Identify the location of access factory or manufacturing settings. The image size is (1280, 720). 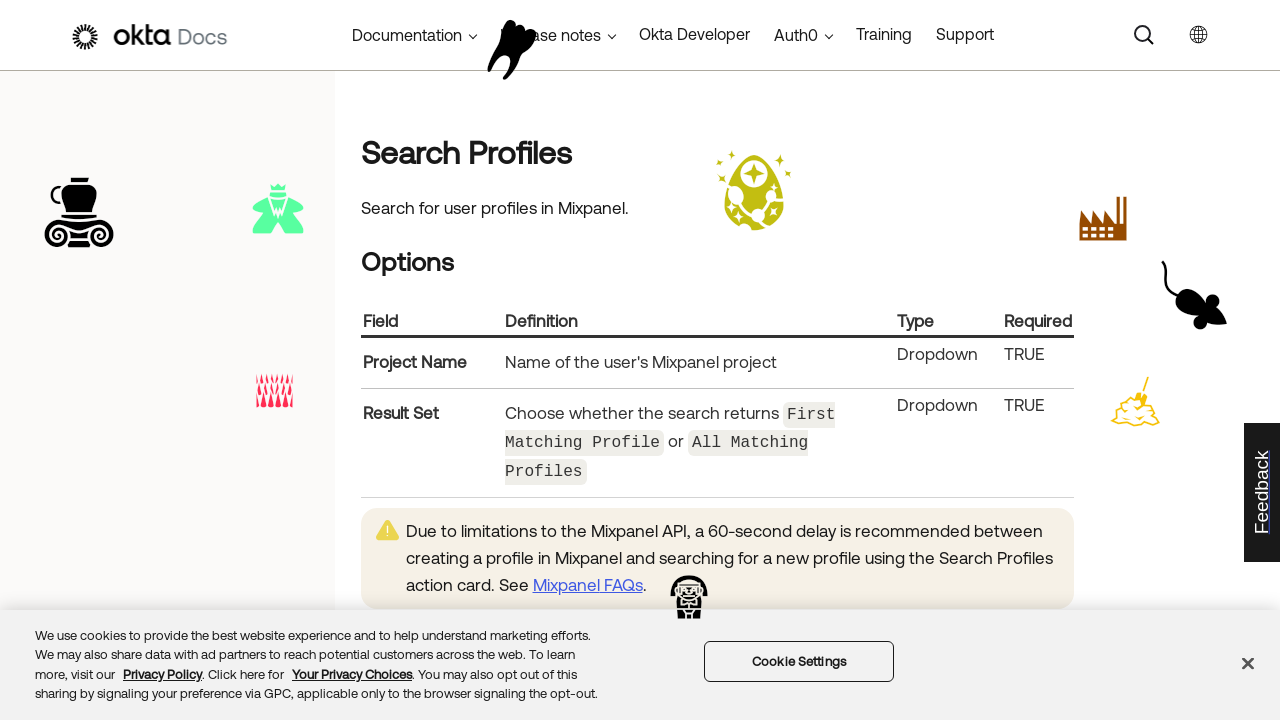
(1103, 217).